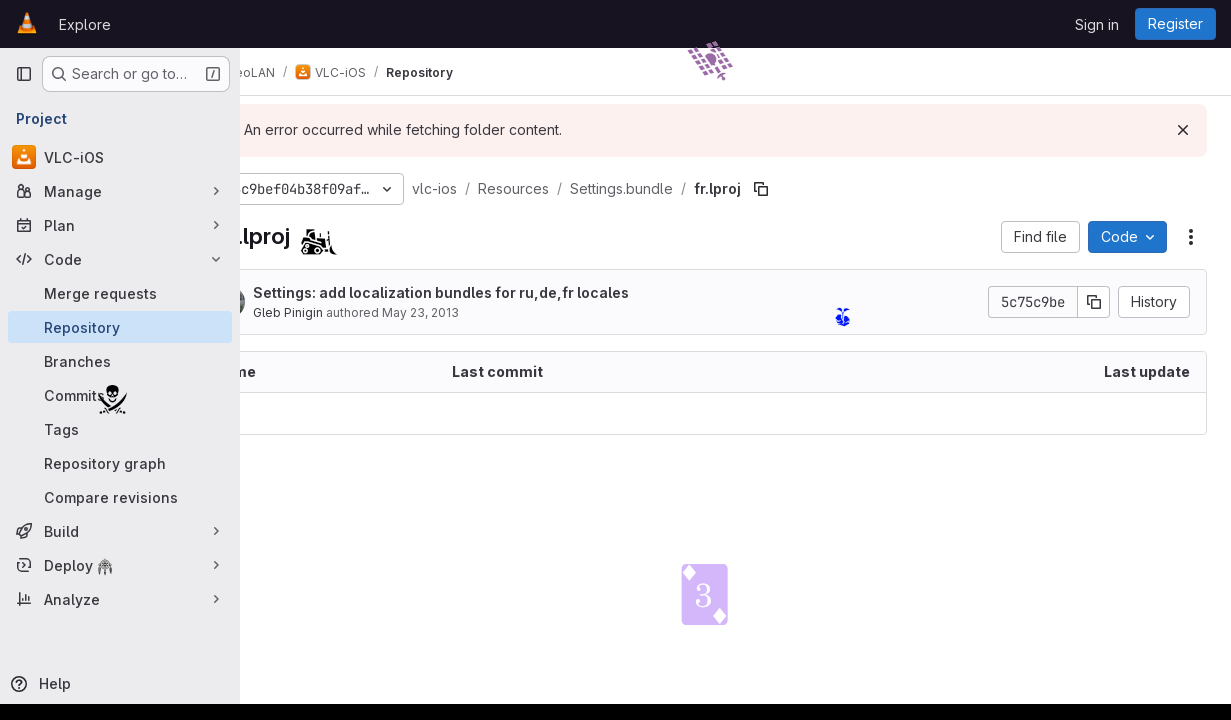  What do you see at coordinates (843, 317) in the screenshot?
I see `plant a seed or start growing crops` at bounding box center [843, 317].